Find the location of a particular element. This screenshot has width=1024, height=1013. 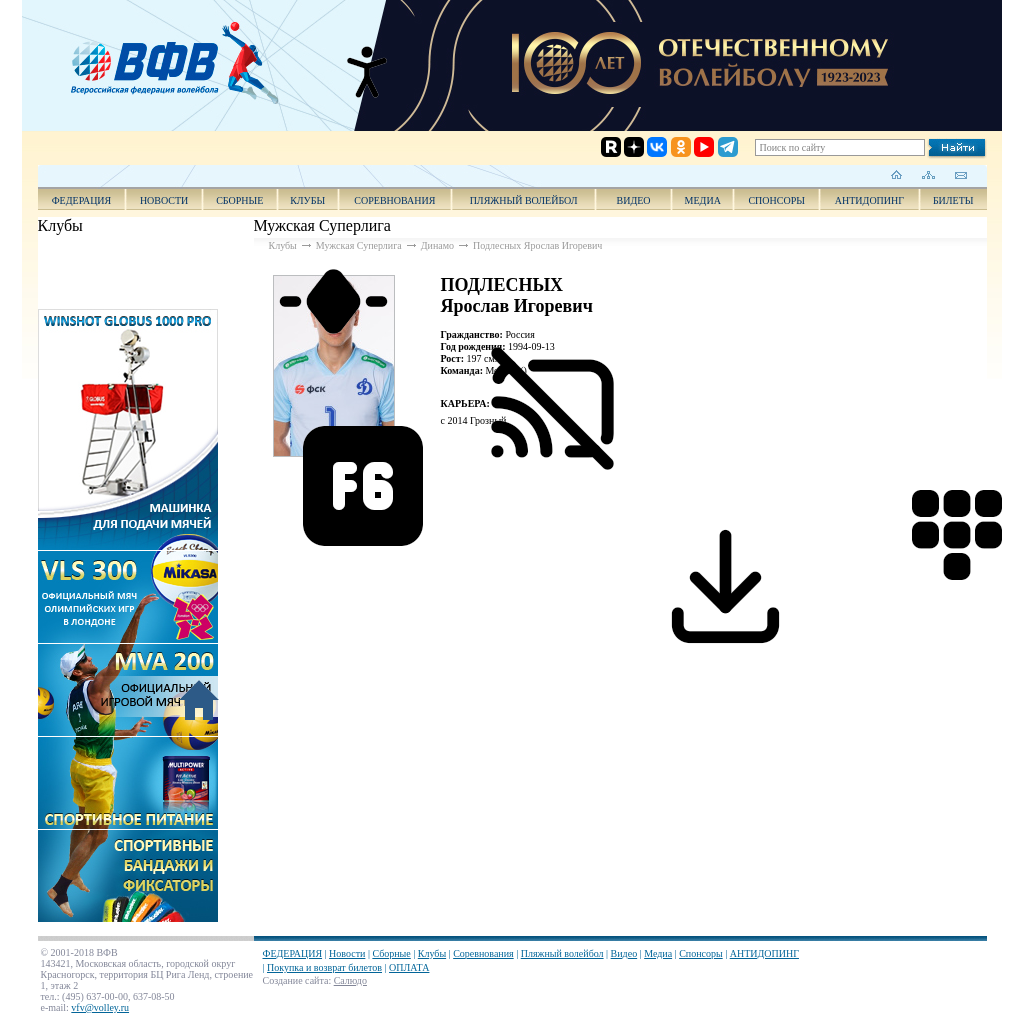

align keyframe to horizontal center is located at coordinates (333, 301).